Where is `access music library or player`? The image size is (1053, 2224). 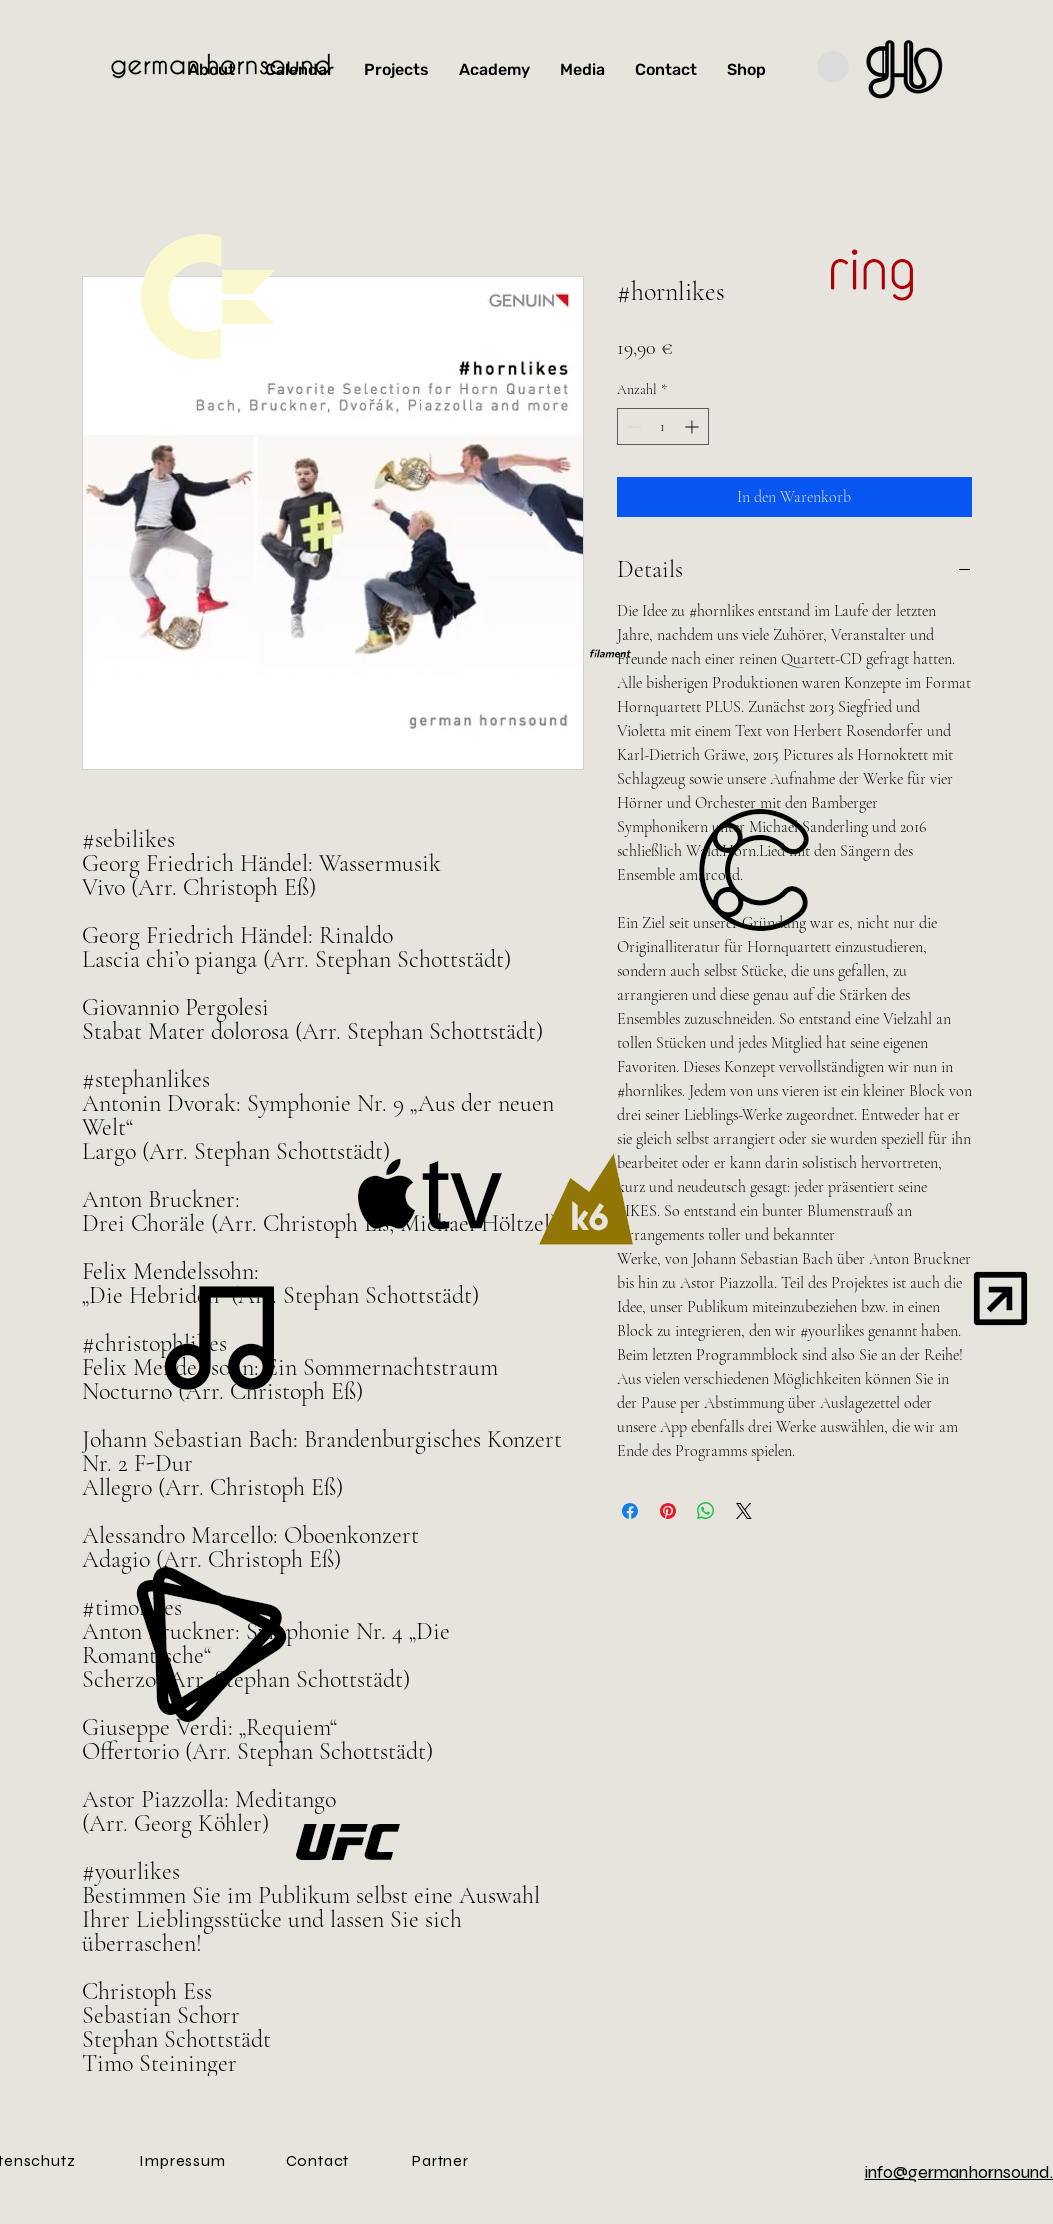
access music library or player is located at coordinates (228, 1338).